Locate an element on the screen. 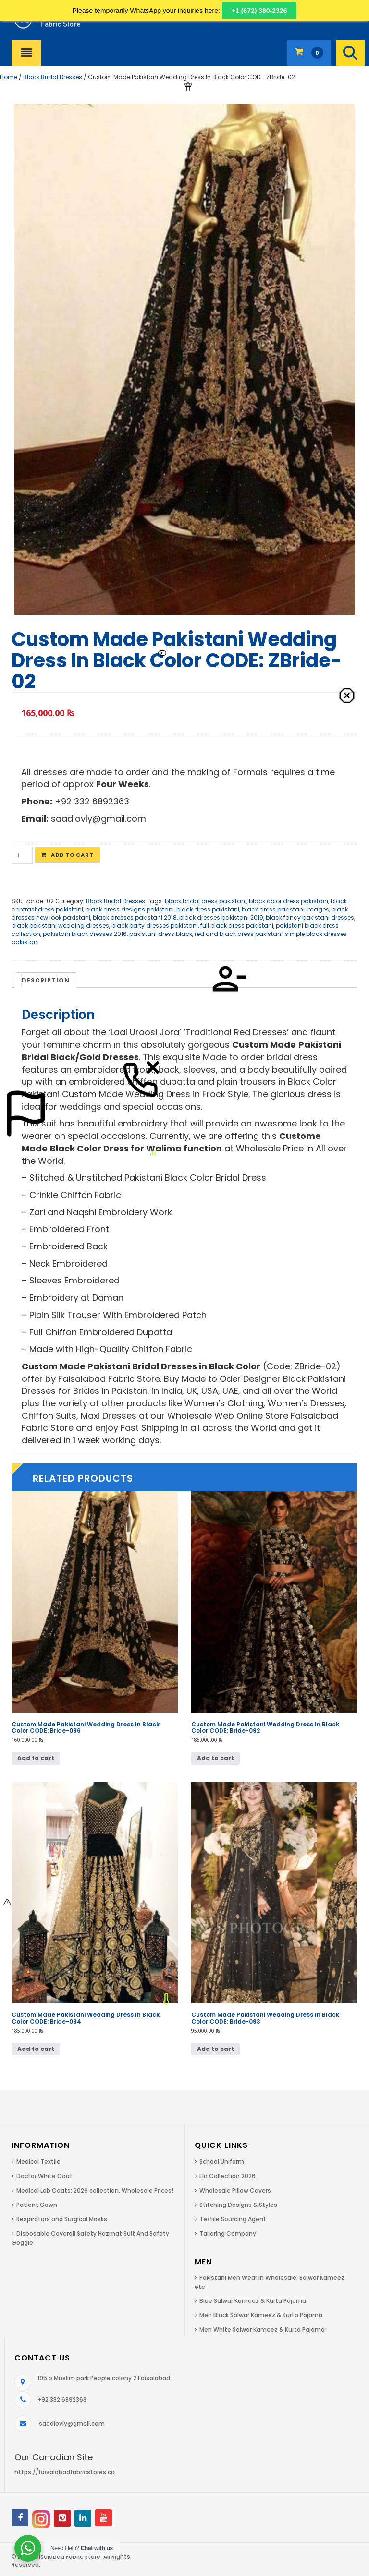  warning or caution indicator is located at coordinates (7, 1902).